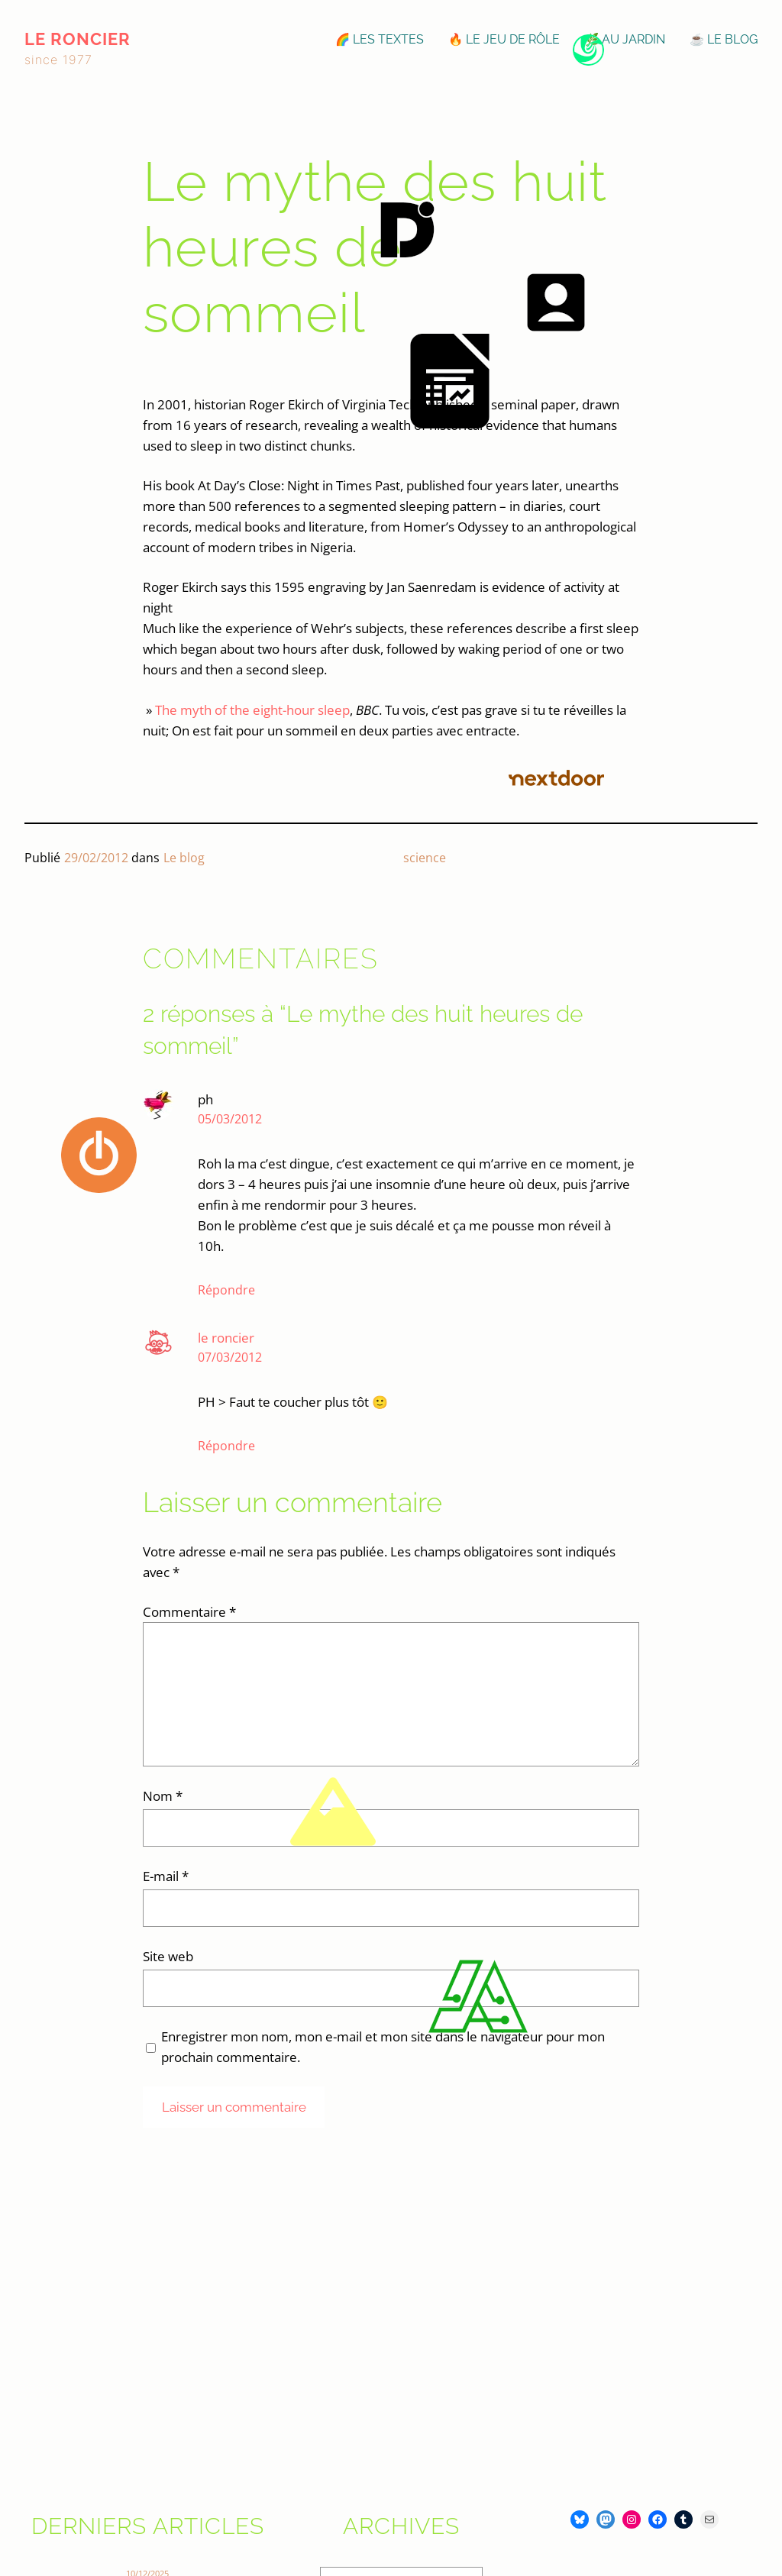 This screenshot has height=2576, width=782. Describe the element at coordinates (333, 1812) in the screenshot. I see `snowpack javascript build tool logo` at that location.